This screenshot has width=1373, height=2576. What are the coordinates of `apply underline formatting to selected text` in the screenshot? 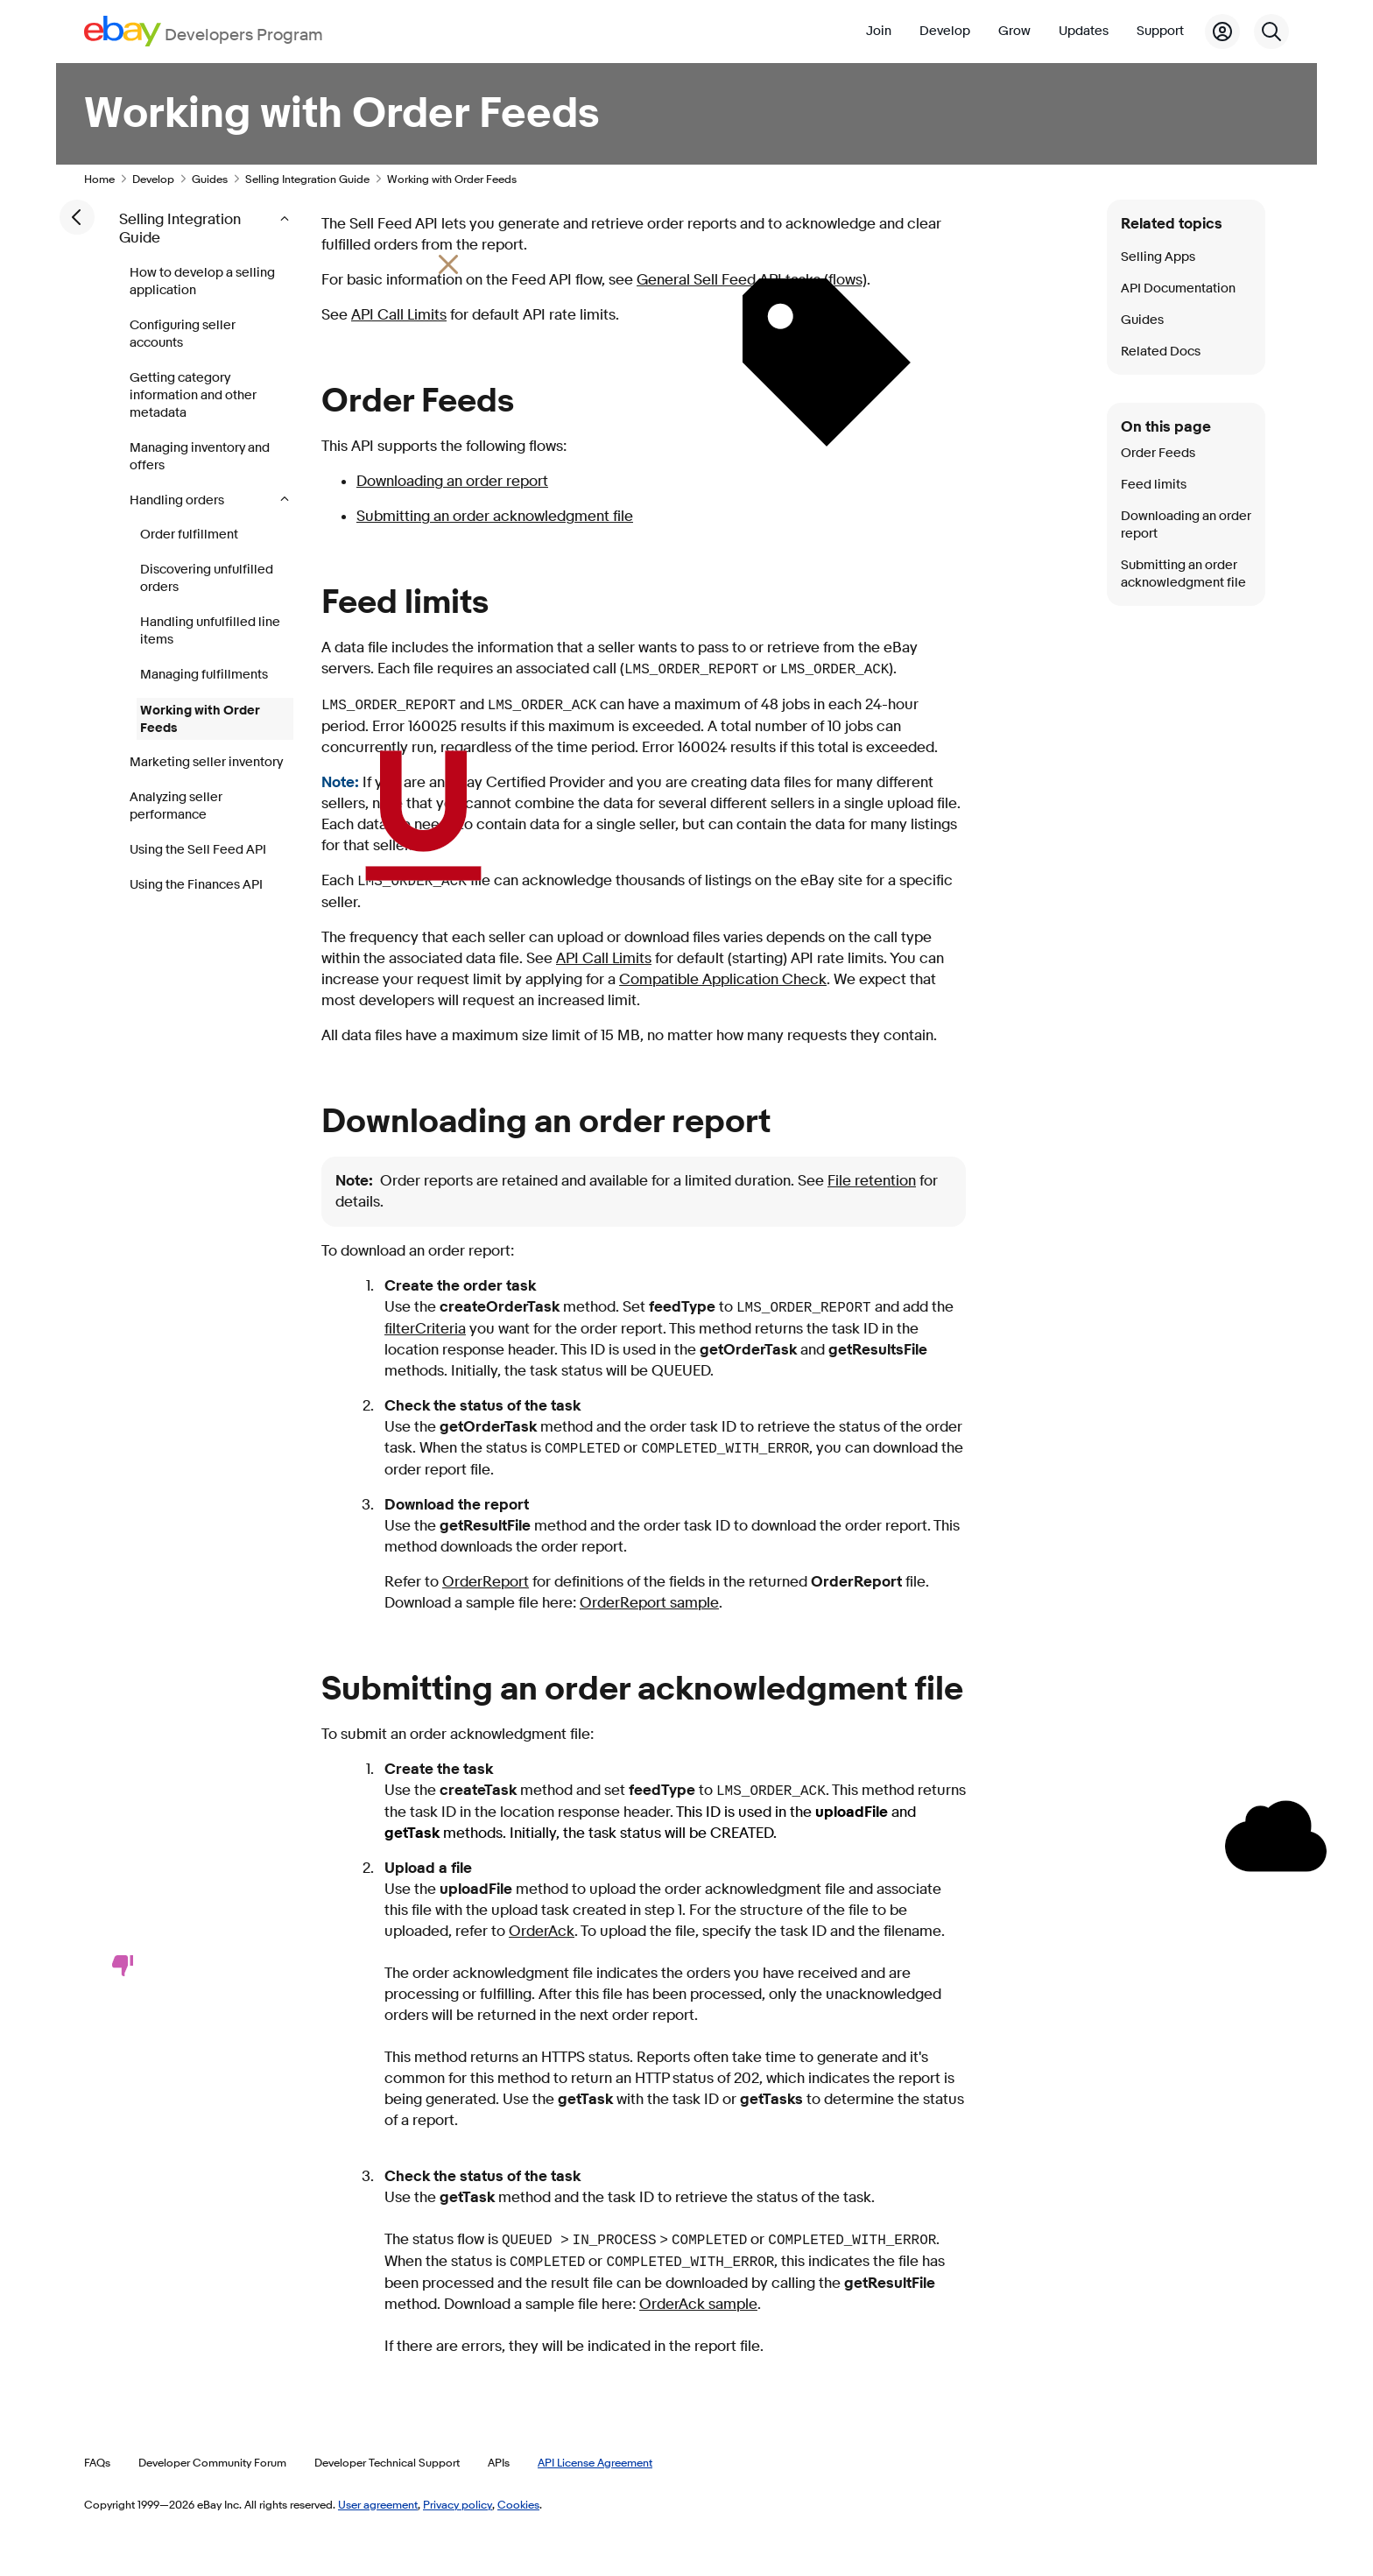 It's located at (423, 815).